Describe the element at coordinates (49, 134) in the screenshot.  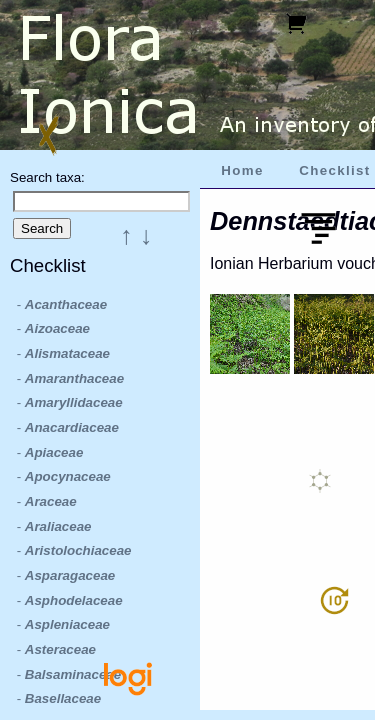
I see `pipx python package installer logo` at that location.